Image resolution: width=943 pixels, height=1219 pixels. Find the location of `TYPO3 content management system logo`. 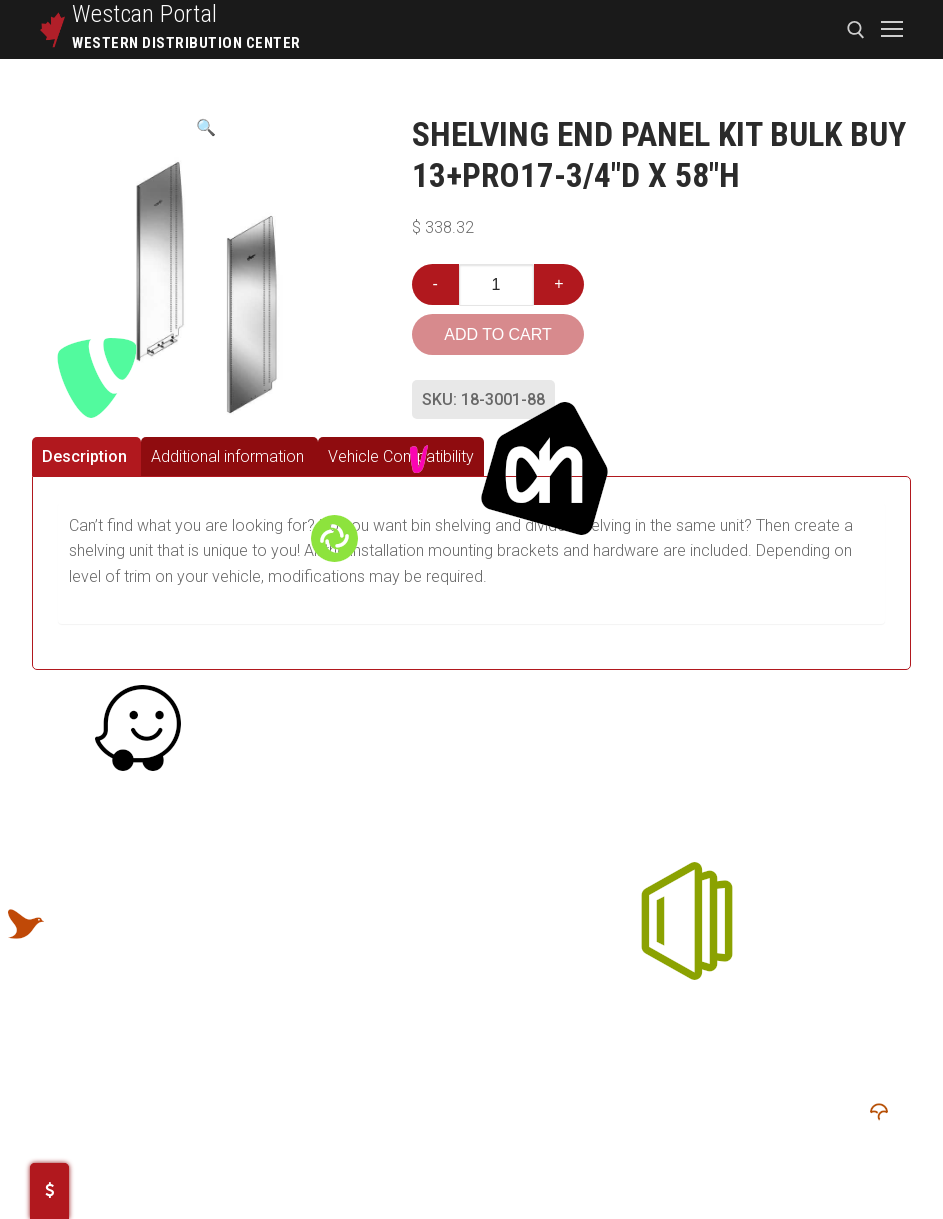

TYPO3 content management system logo is located at coordinates (97, 378).